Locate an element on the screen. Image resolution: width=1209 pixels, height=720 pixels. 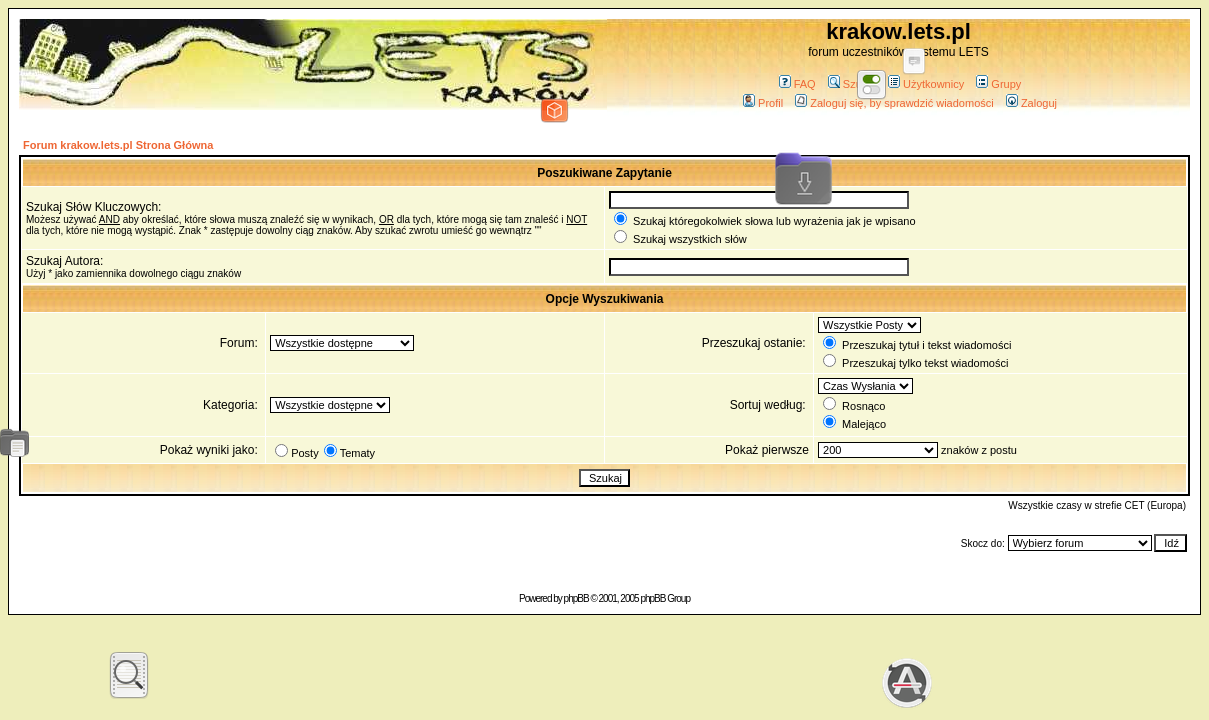
open a Blender 3D project file is located at coordinates (554, 109).